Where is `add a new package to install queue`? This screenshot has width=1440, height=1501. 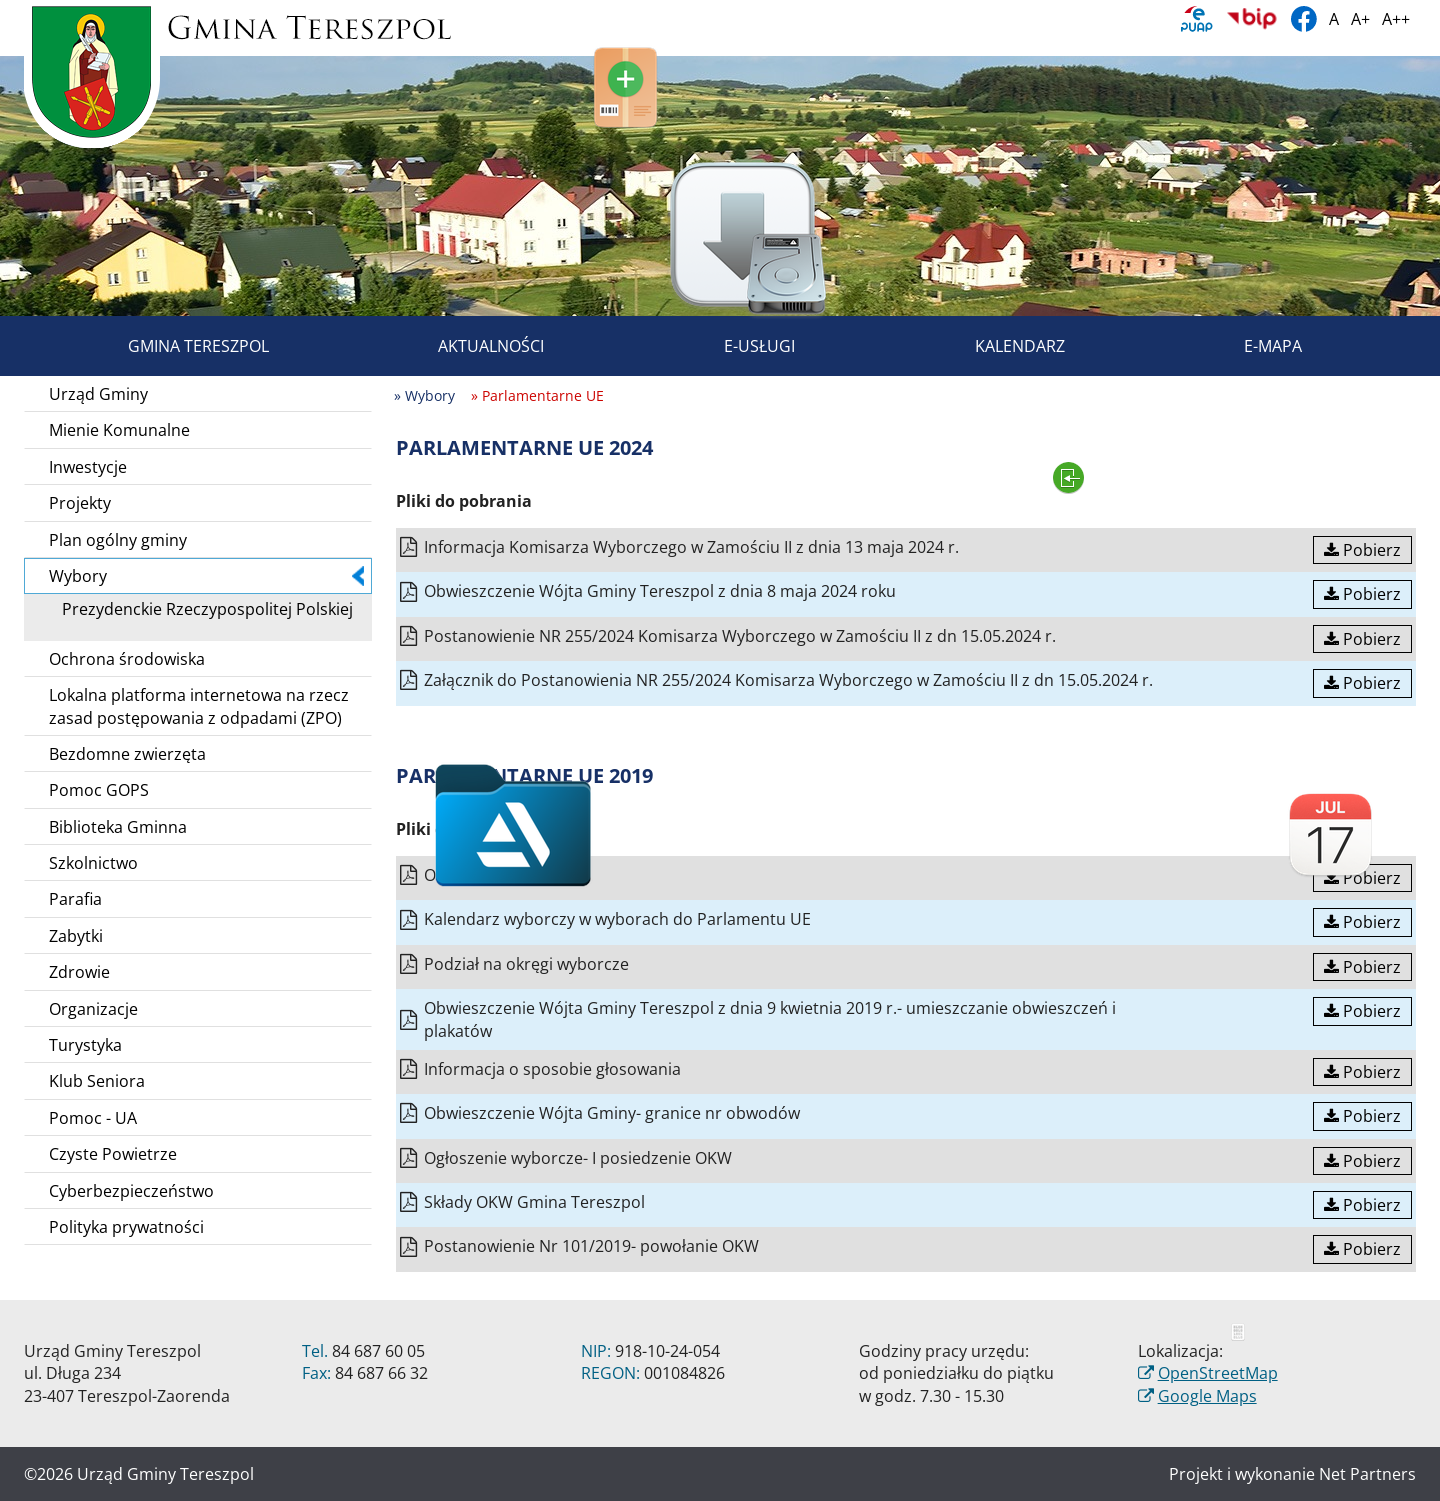
add a new package to install queue is located at coordinates (625, 87).